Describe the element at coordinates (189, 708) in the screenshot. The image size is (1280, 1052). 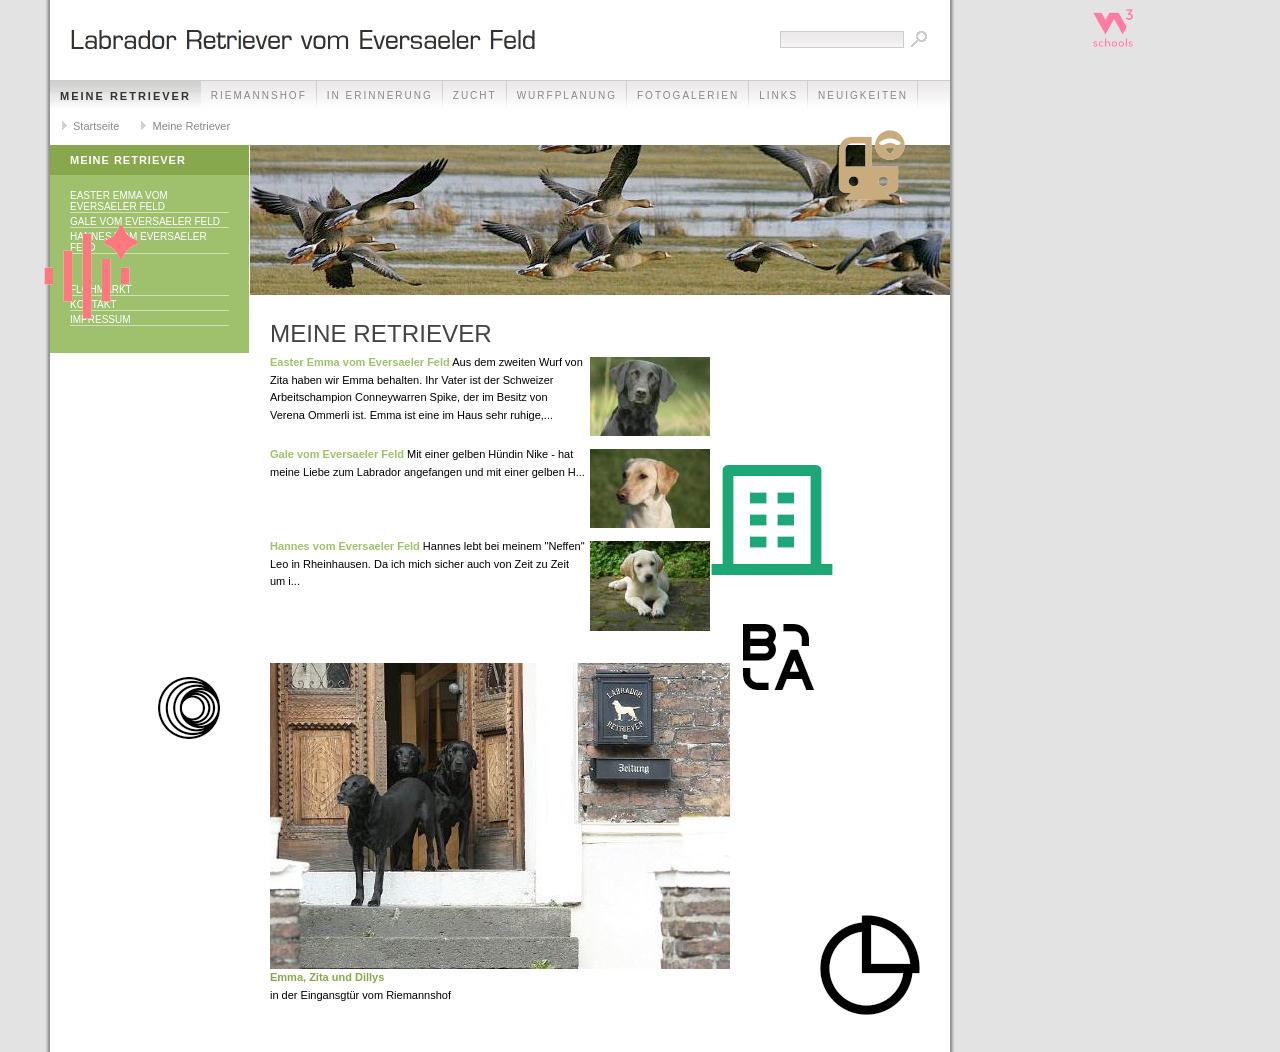
I see `open photobucket app` at that location.